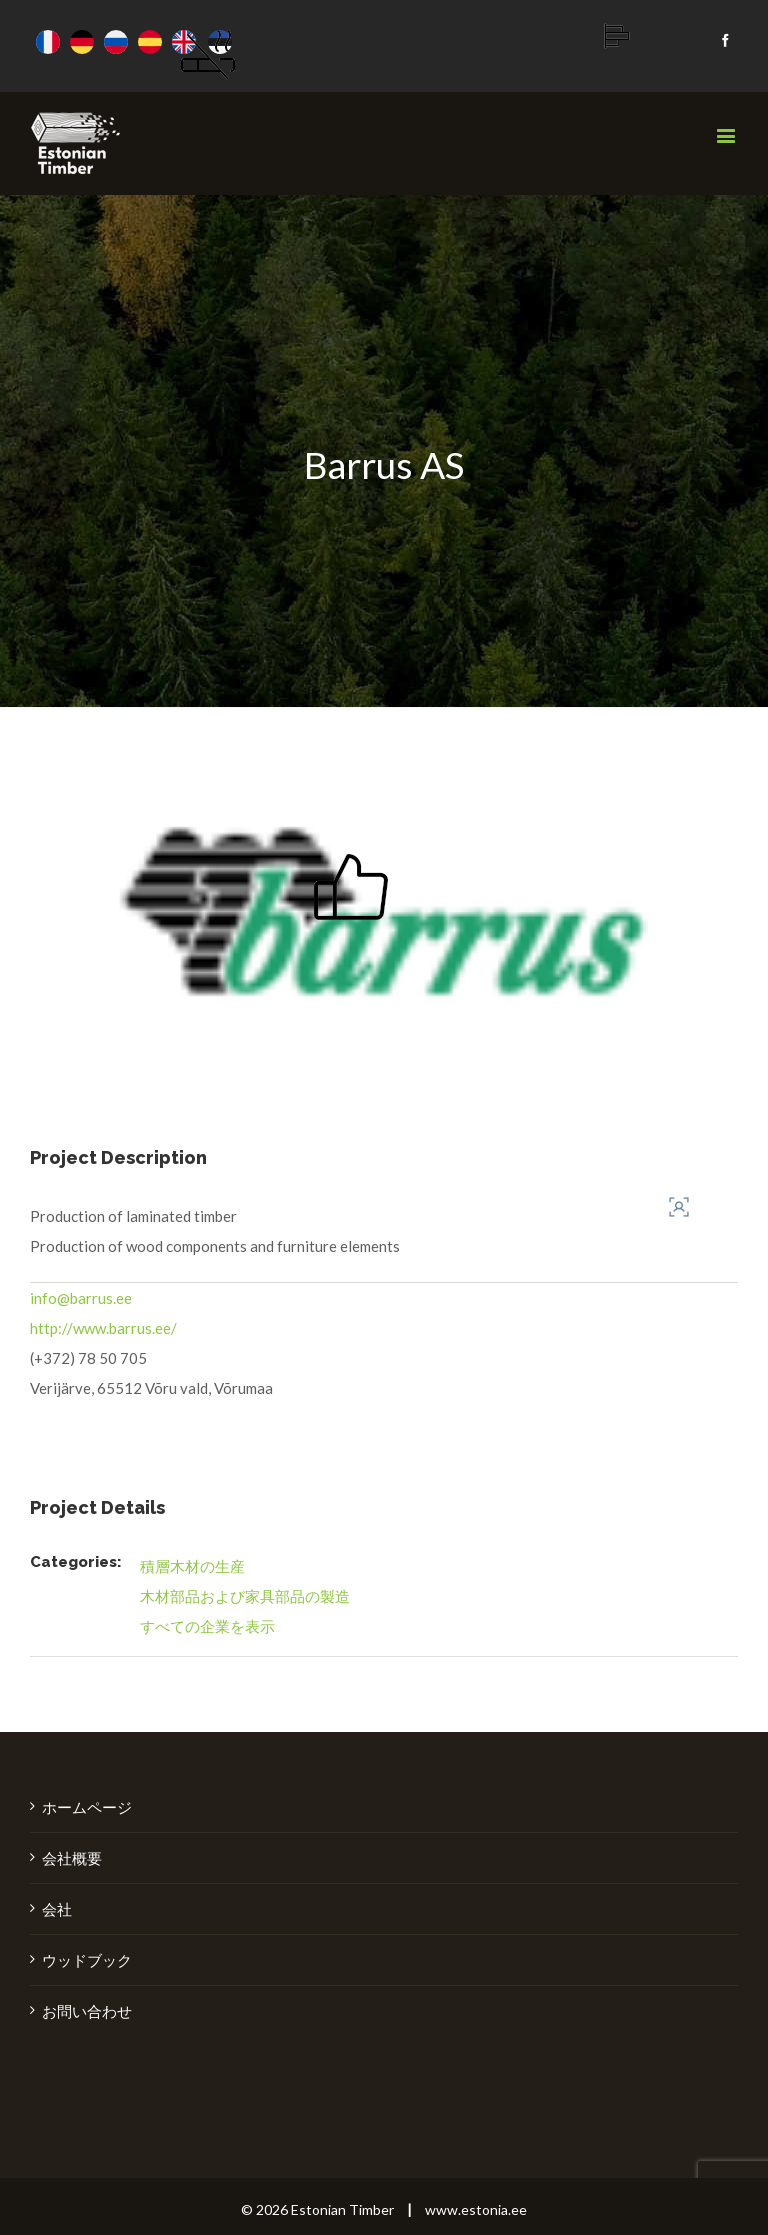  Describe the element at coordinates (208, 57) in the screenshot. I see `indicates a no smoking zone` at that location.